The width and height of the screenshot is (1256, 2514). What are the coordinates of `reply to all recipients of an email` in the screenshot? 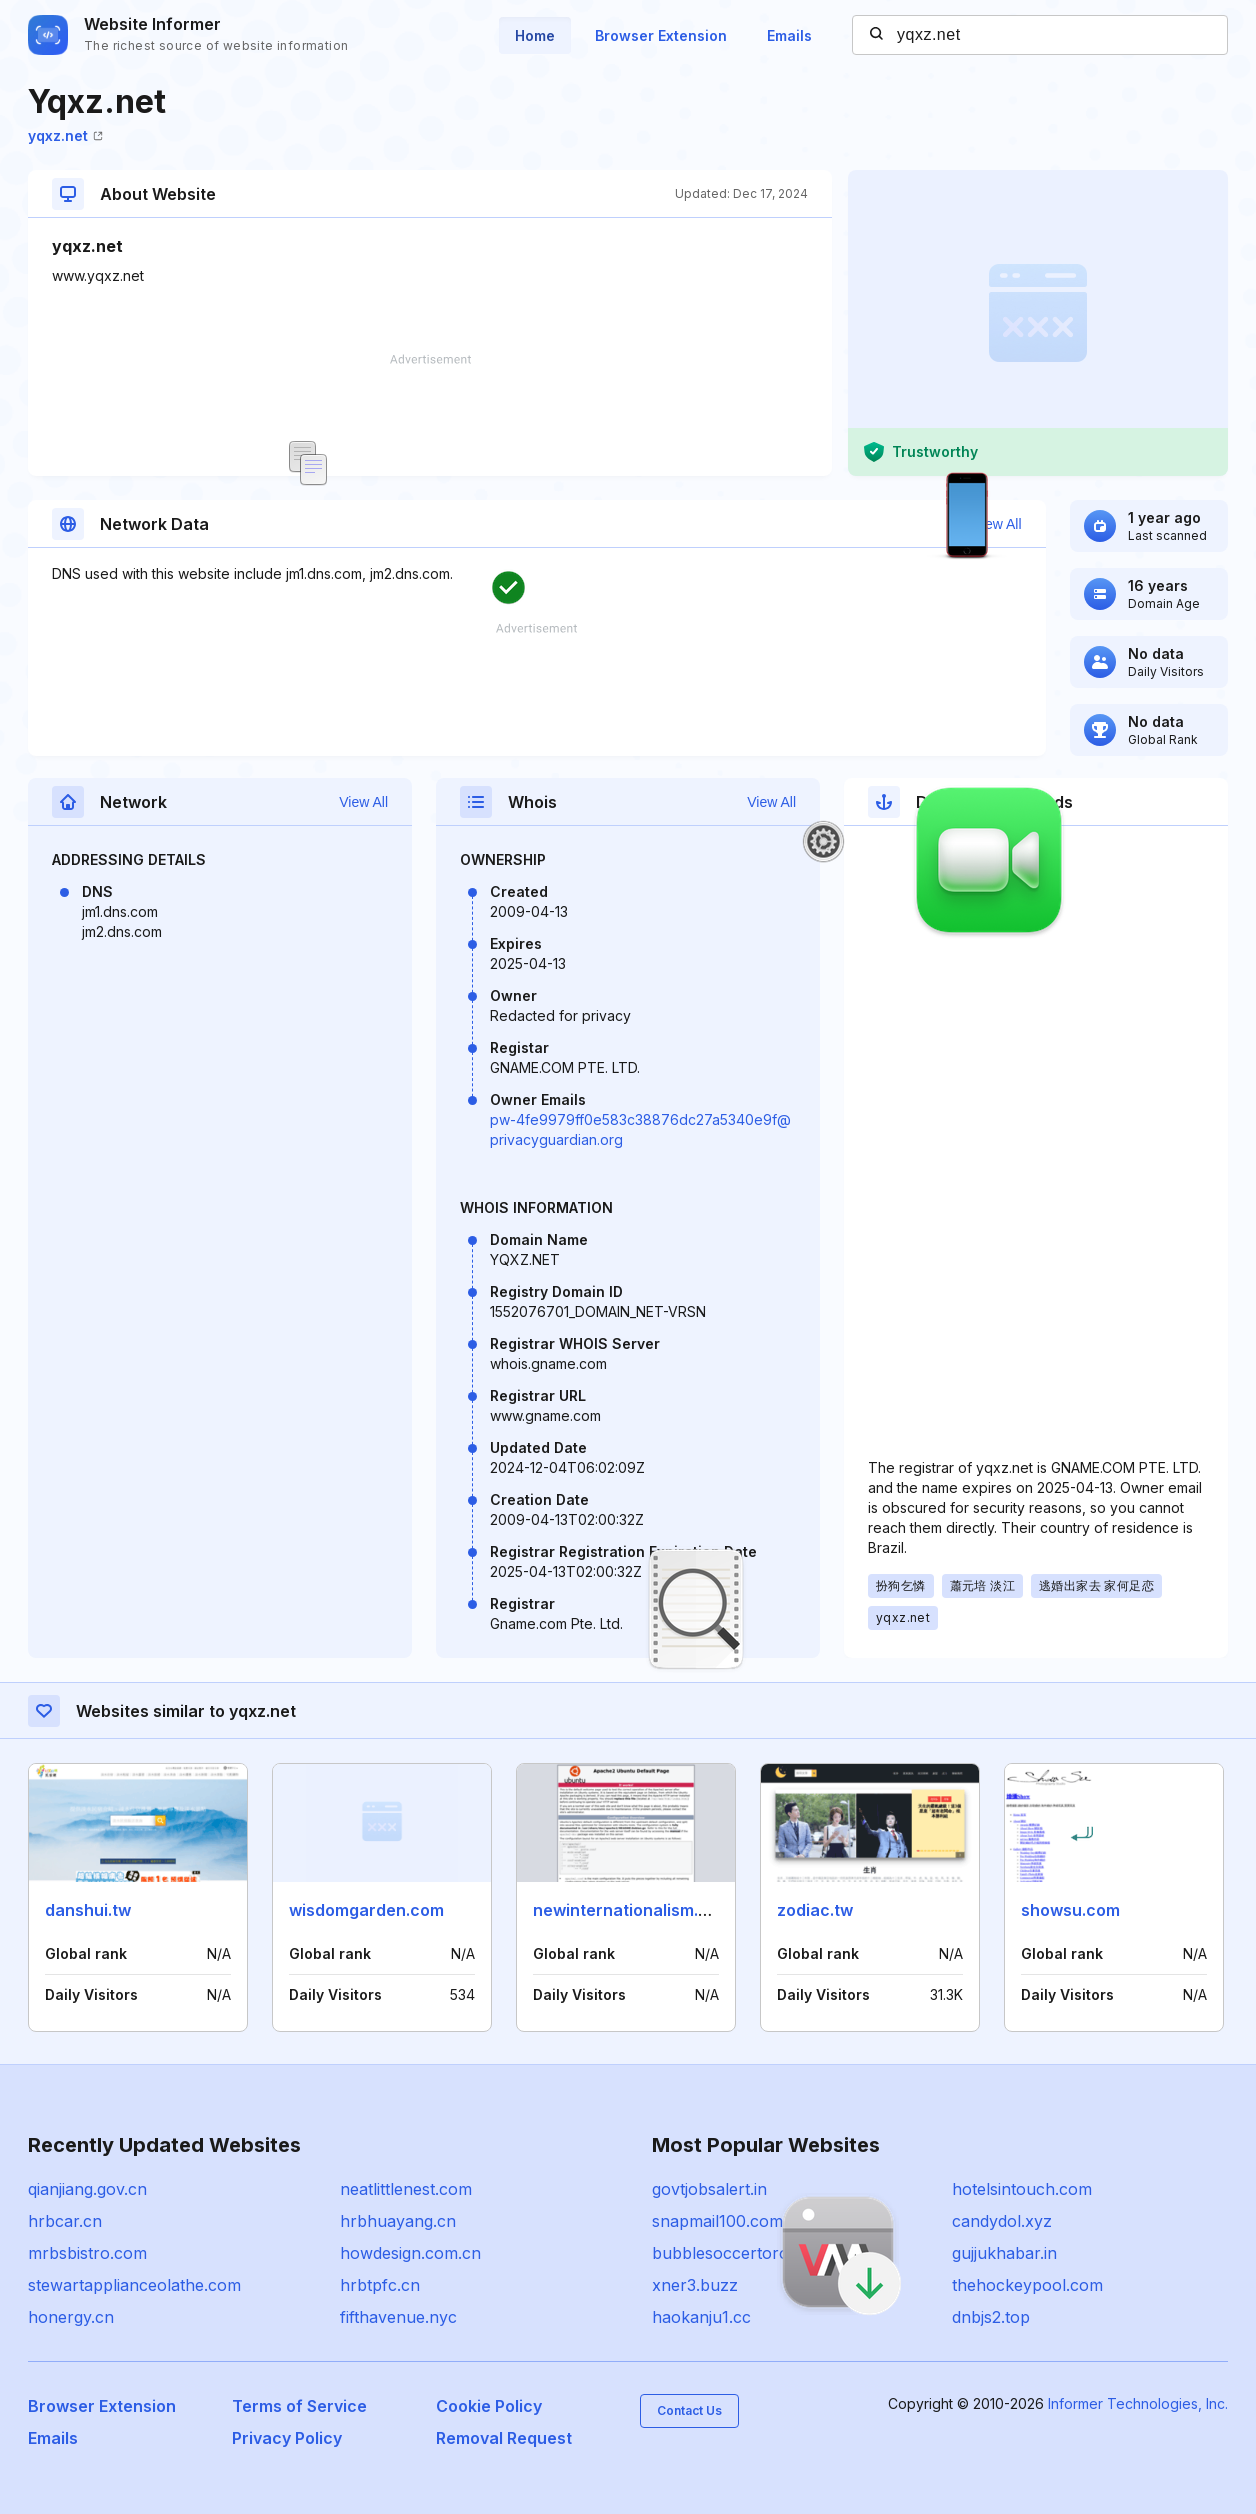 It's located at (1081, 1832).